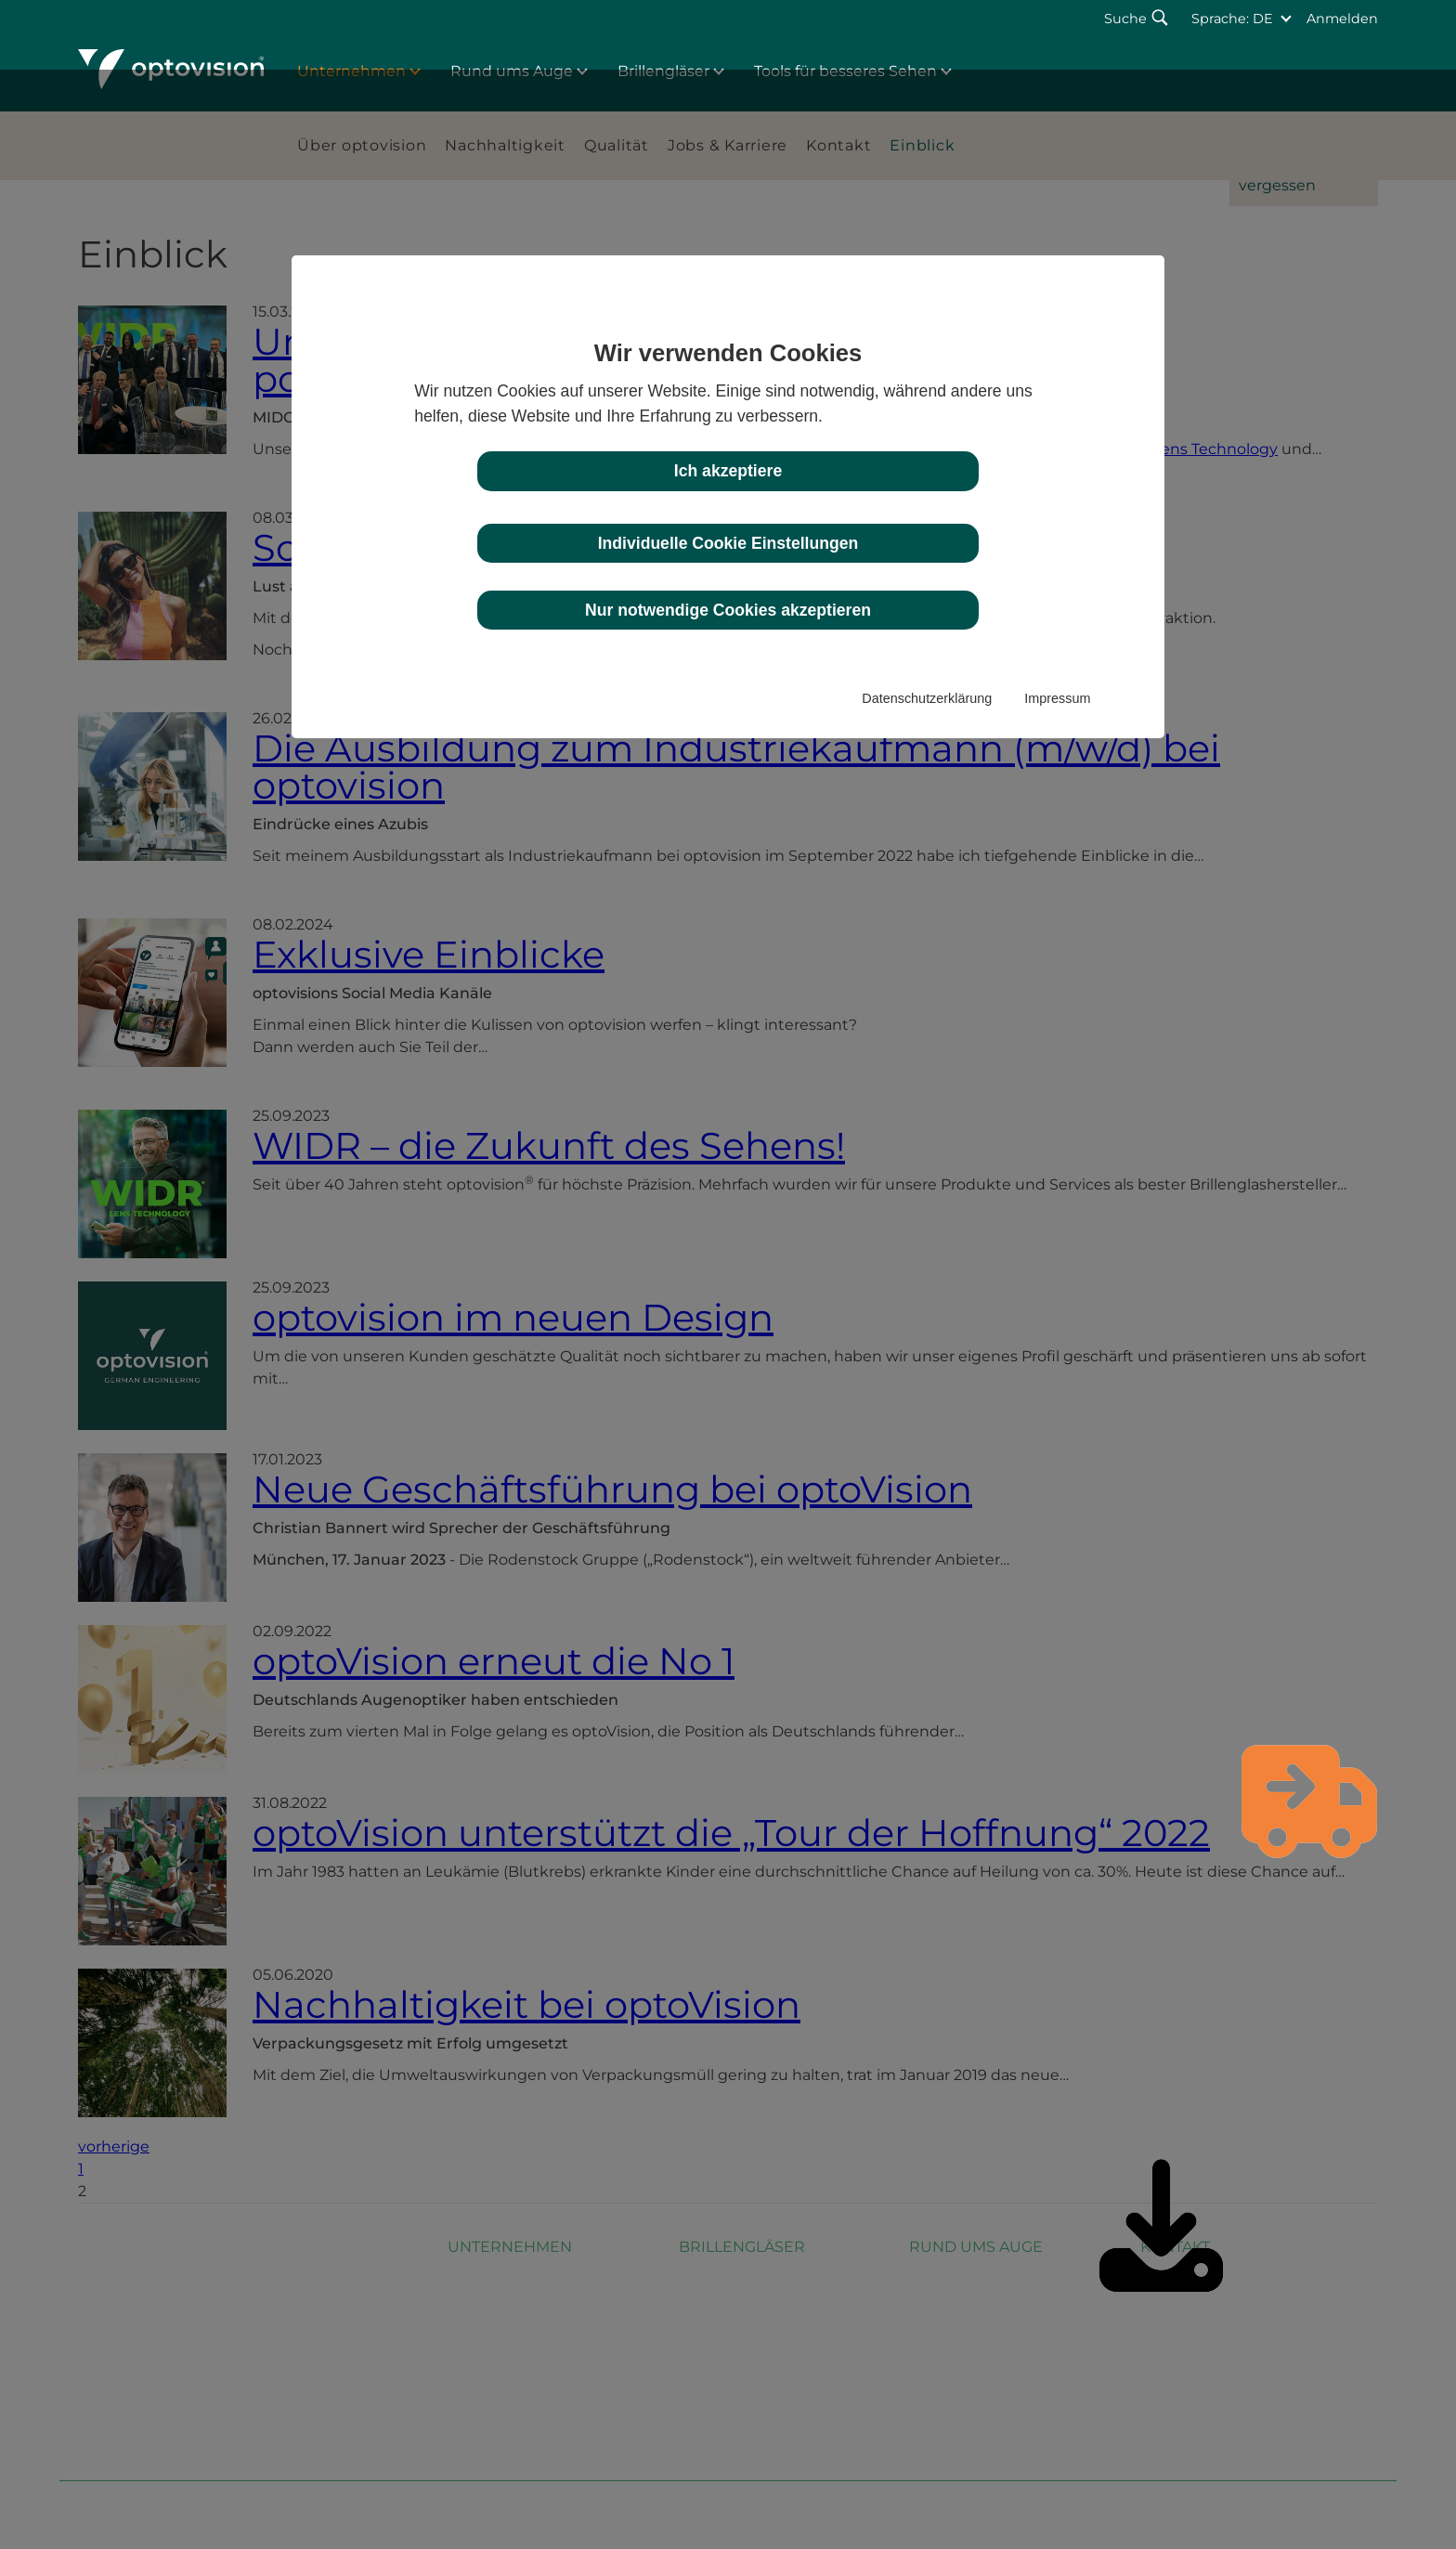  Describe the element at coordinates (1309, 1798) in the screenshot. I see `track outgoing shipment` at that location.